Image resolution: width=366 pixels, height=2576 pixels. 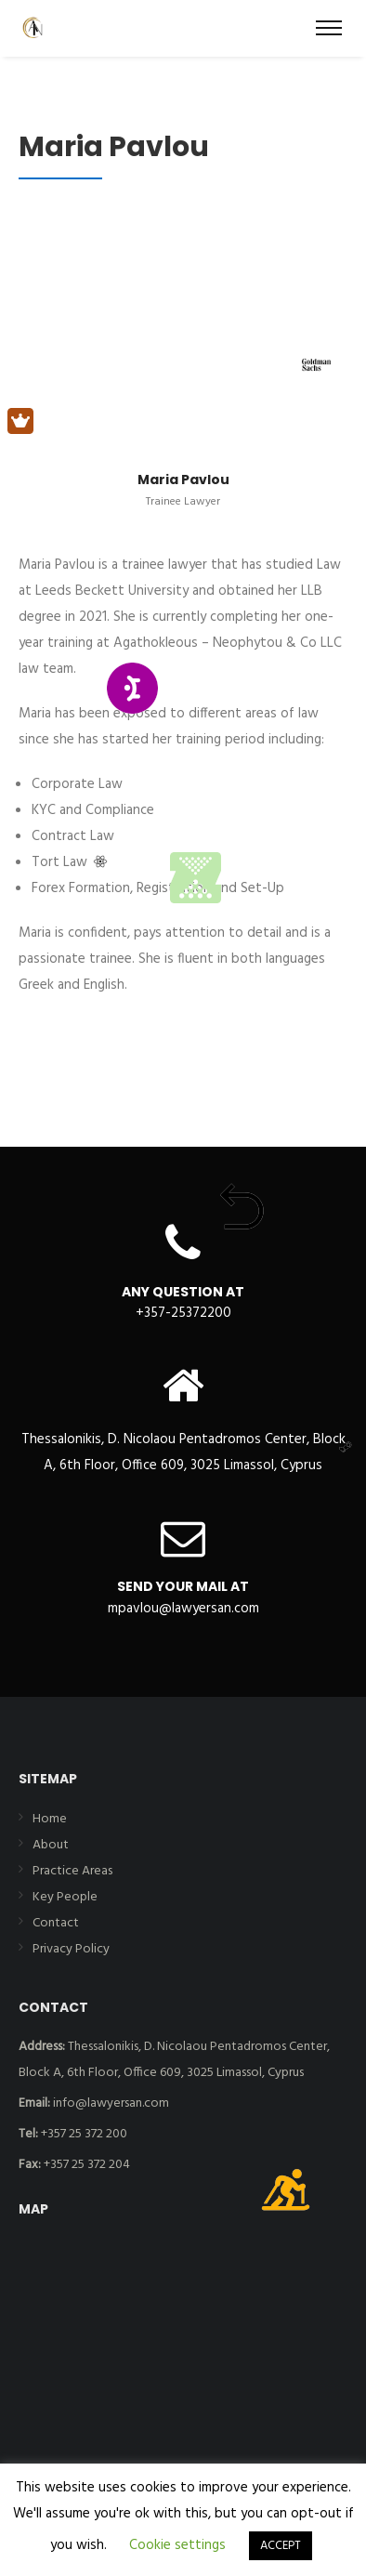 I want to click on mantine UI framework logo, so click(x=132, y=688).